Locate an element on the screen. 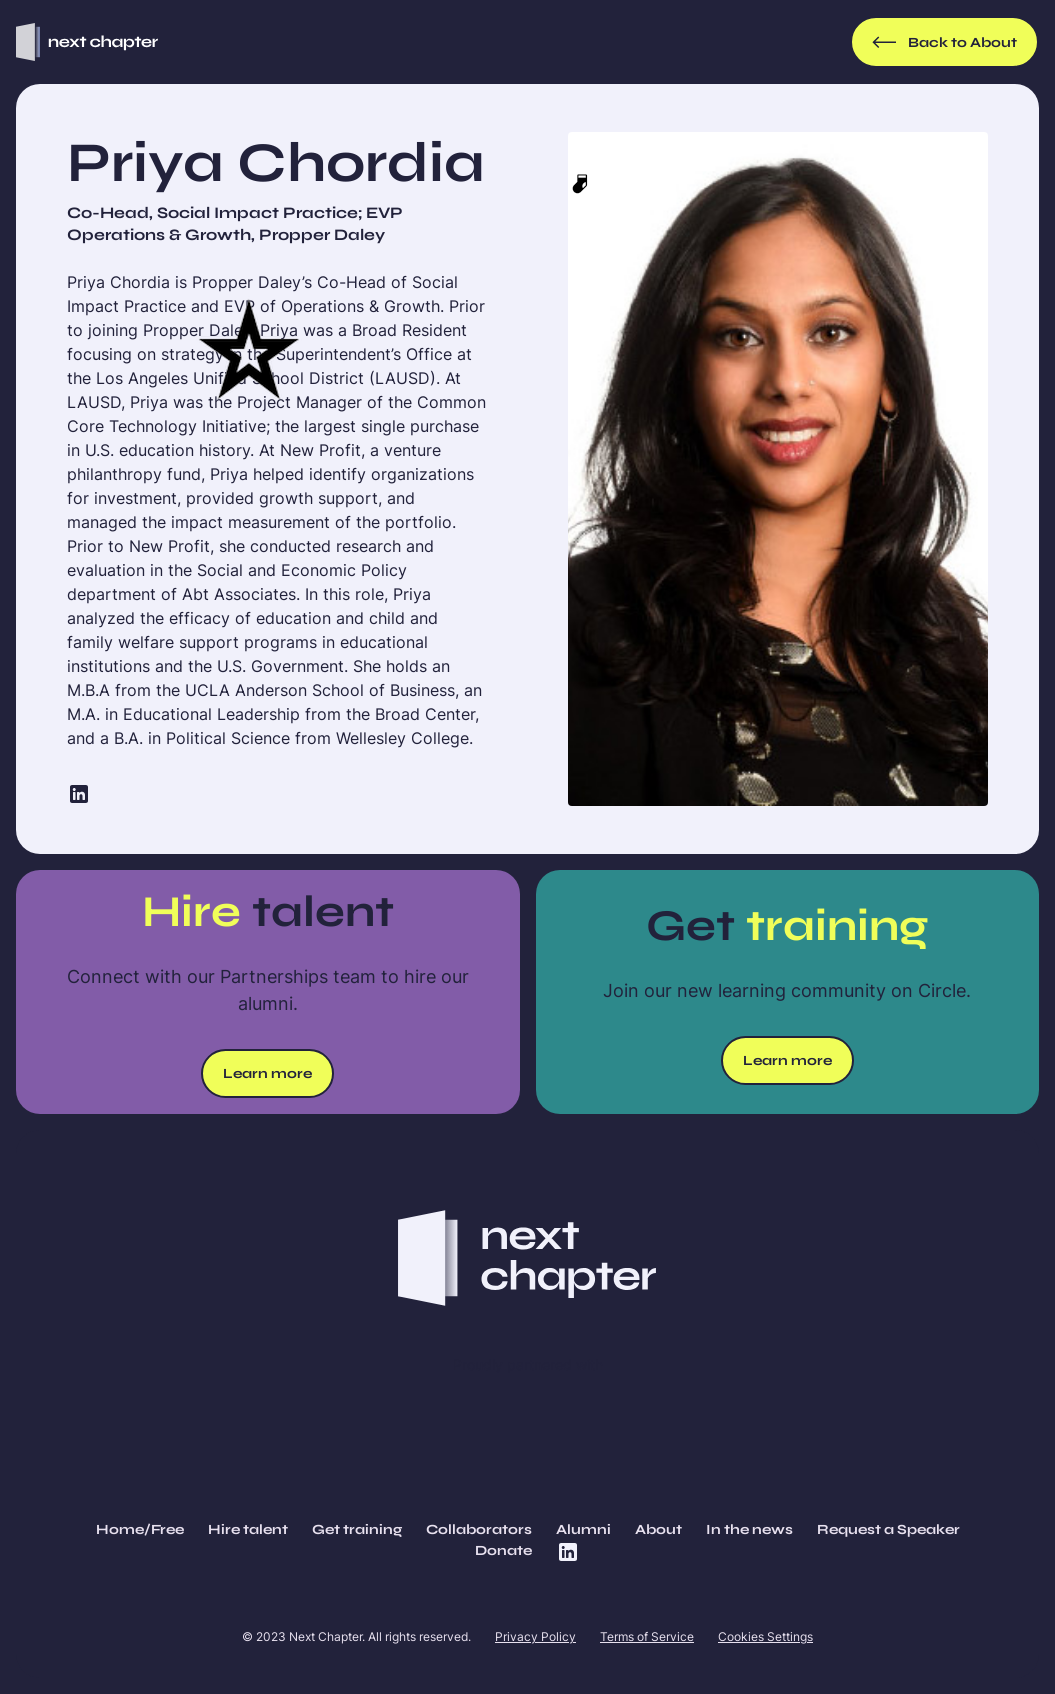 The height and width of the screenshot is (1694, 1055). rate or review an item is located at coordinates (249, 349).